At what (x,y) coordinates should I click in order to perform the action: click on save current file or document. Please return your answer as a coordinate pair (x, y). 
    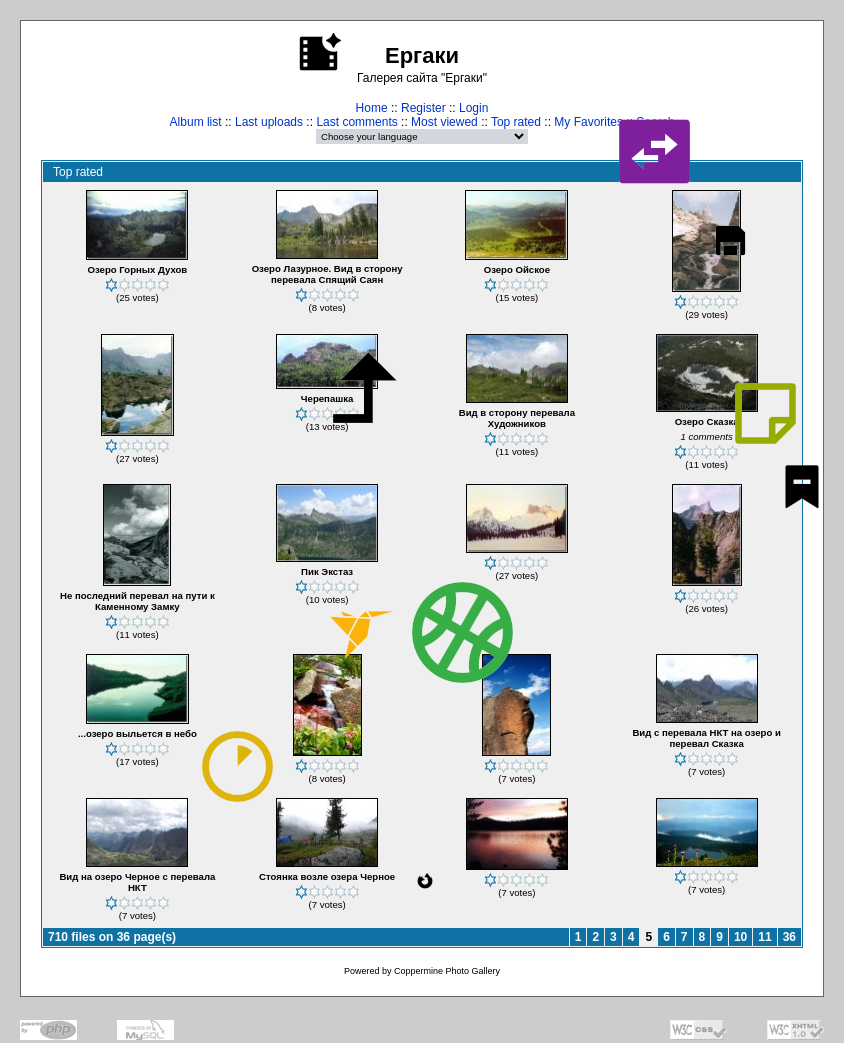
    Looking at the image, I should click on (730, 240).